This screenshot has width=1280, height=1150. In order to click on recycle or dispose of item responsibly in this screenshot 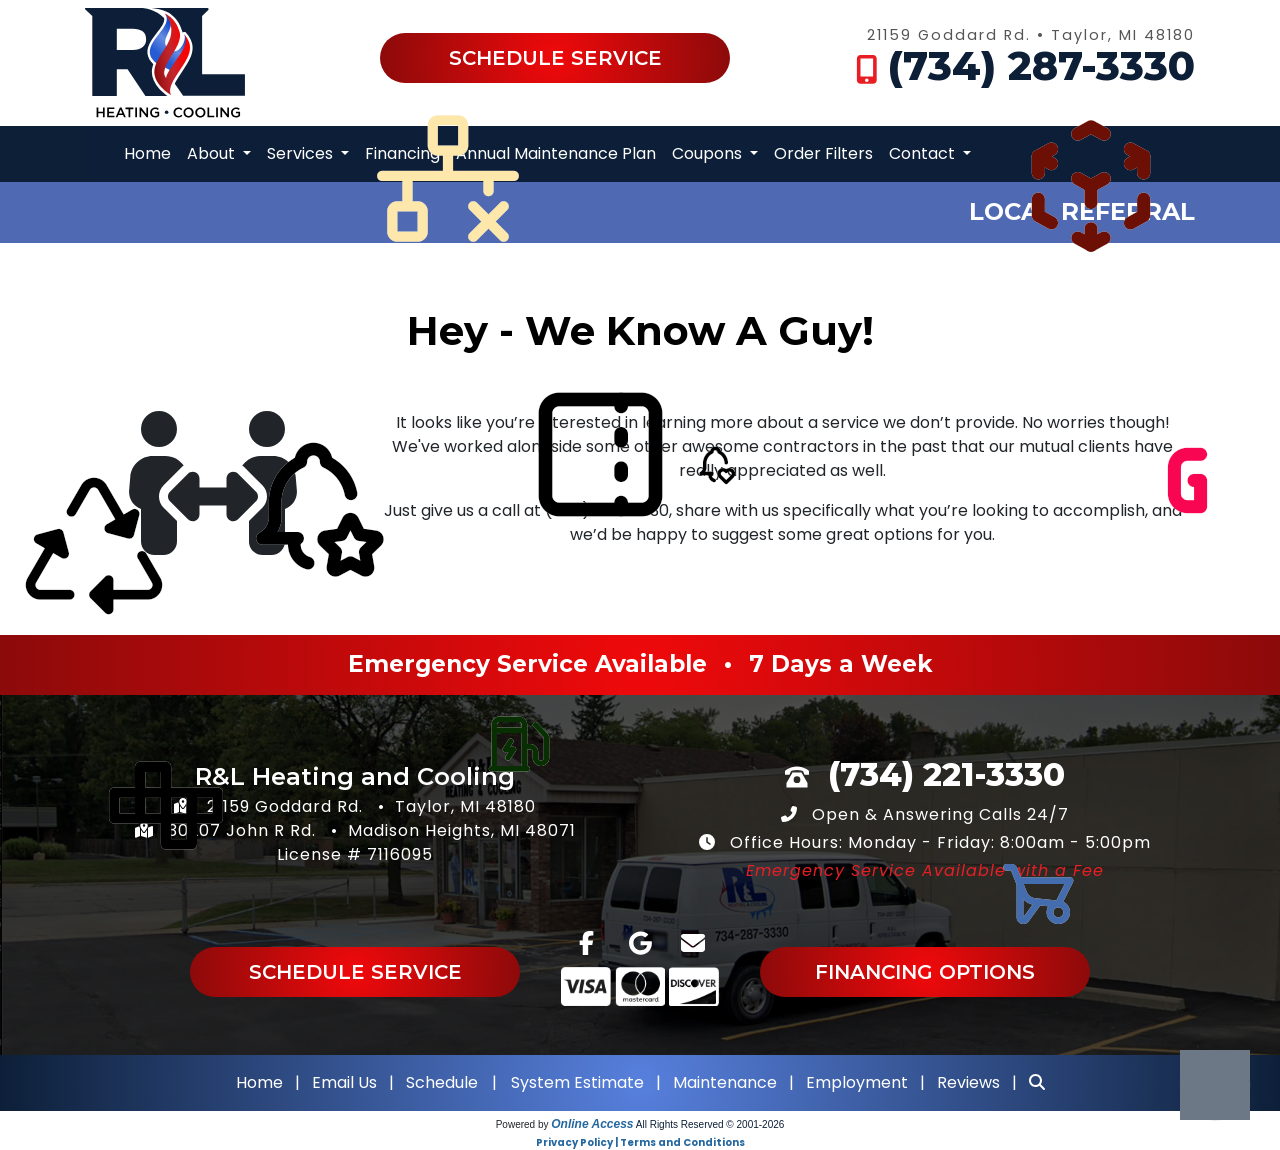, I will do `click(94, 546)`.